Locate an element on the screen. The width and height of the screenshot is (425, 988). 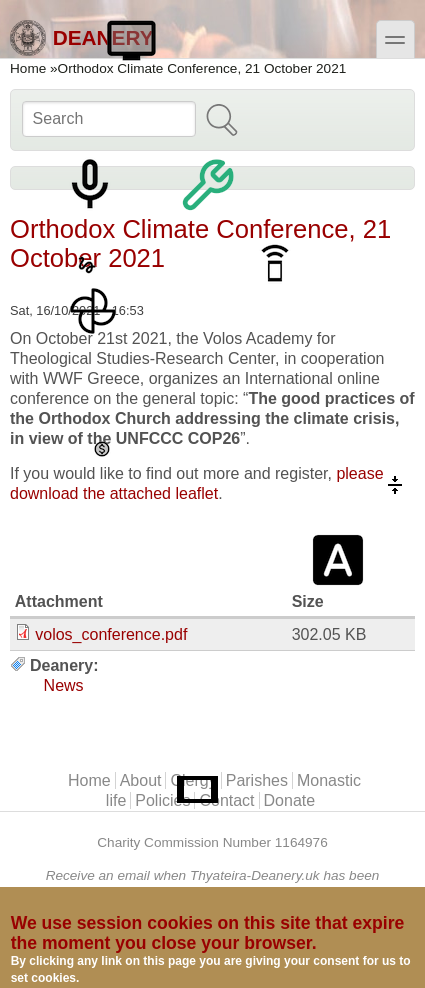
access tv or display settings is located at coordinates (131, 40).